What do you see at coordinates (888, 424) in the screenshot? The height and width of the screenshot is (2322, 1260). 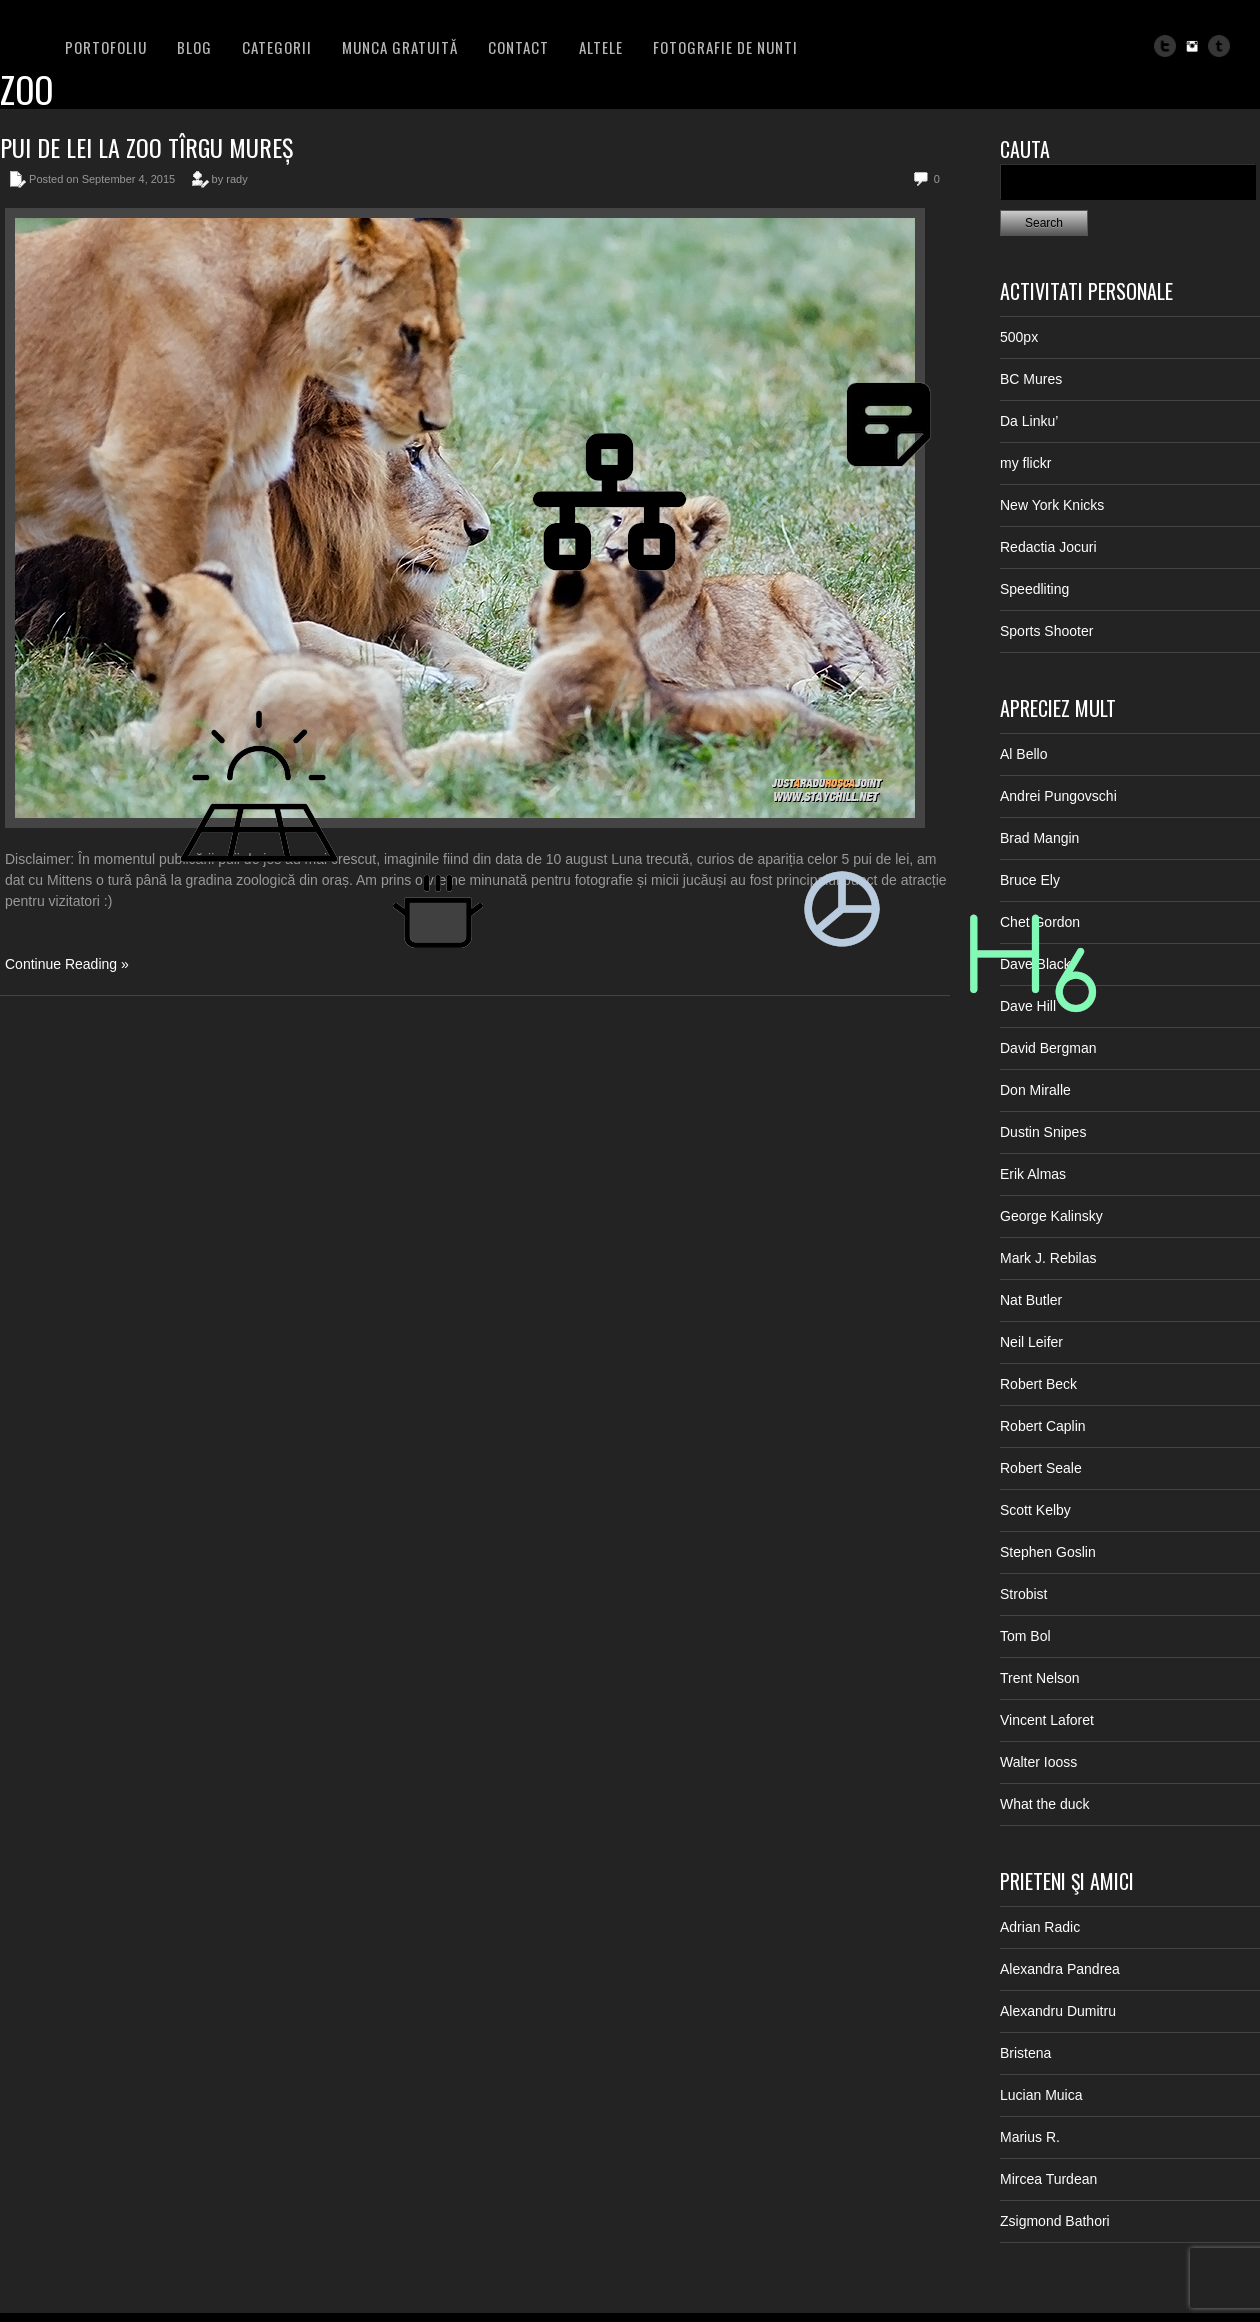 I see `create a new note` at bounding box center [888, 424].